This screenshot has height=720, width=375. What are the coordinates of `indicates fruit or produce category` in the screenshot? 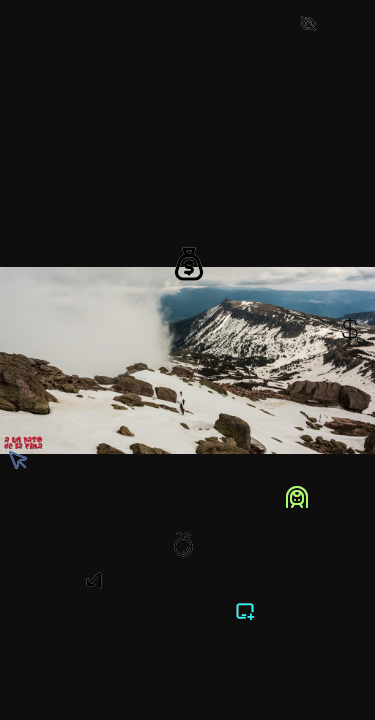 It's located at (183, 544).